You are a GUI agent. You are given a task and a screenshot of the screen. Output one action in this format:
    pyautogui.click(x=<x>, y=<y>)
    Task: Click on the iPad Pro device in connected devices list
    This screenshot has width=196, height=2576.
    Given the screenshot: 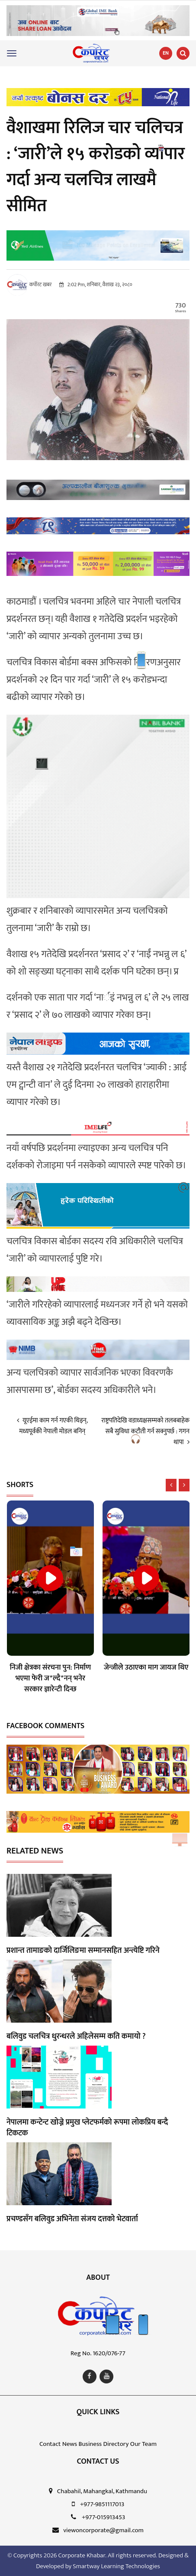 What is the action you would take?
    pyautogui.click(x=112, y=2325)
    